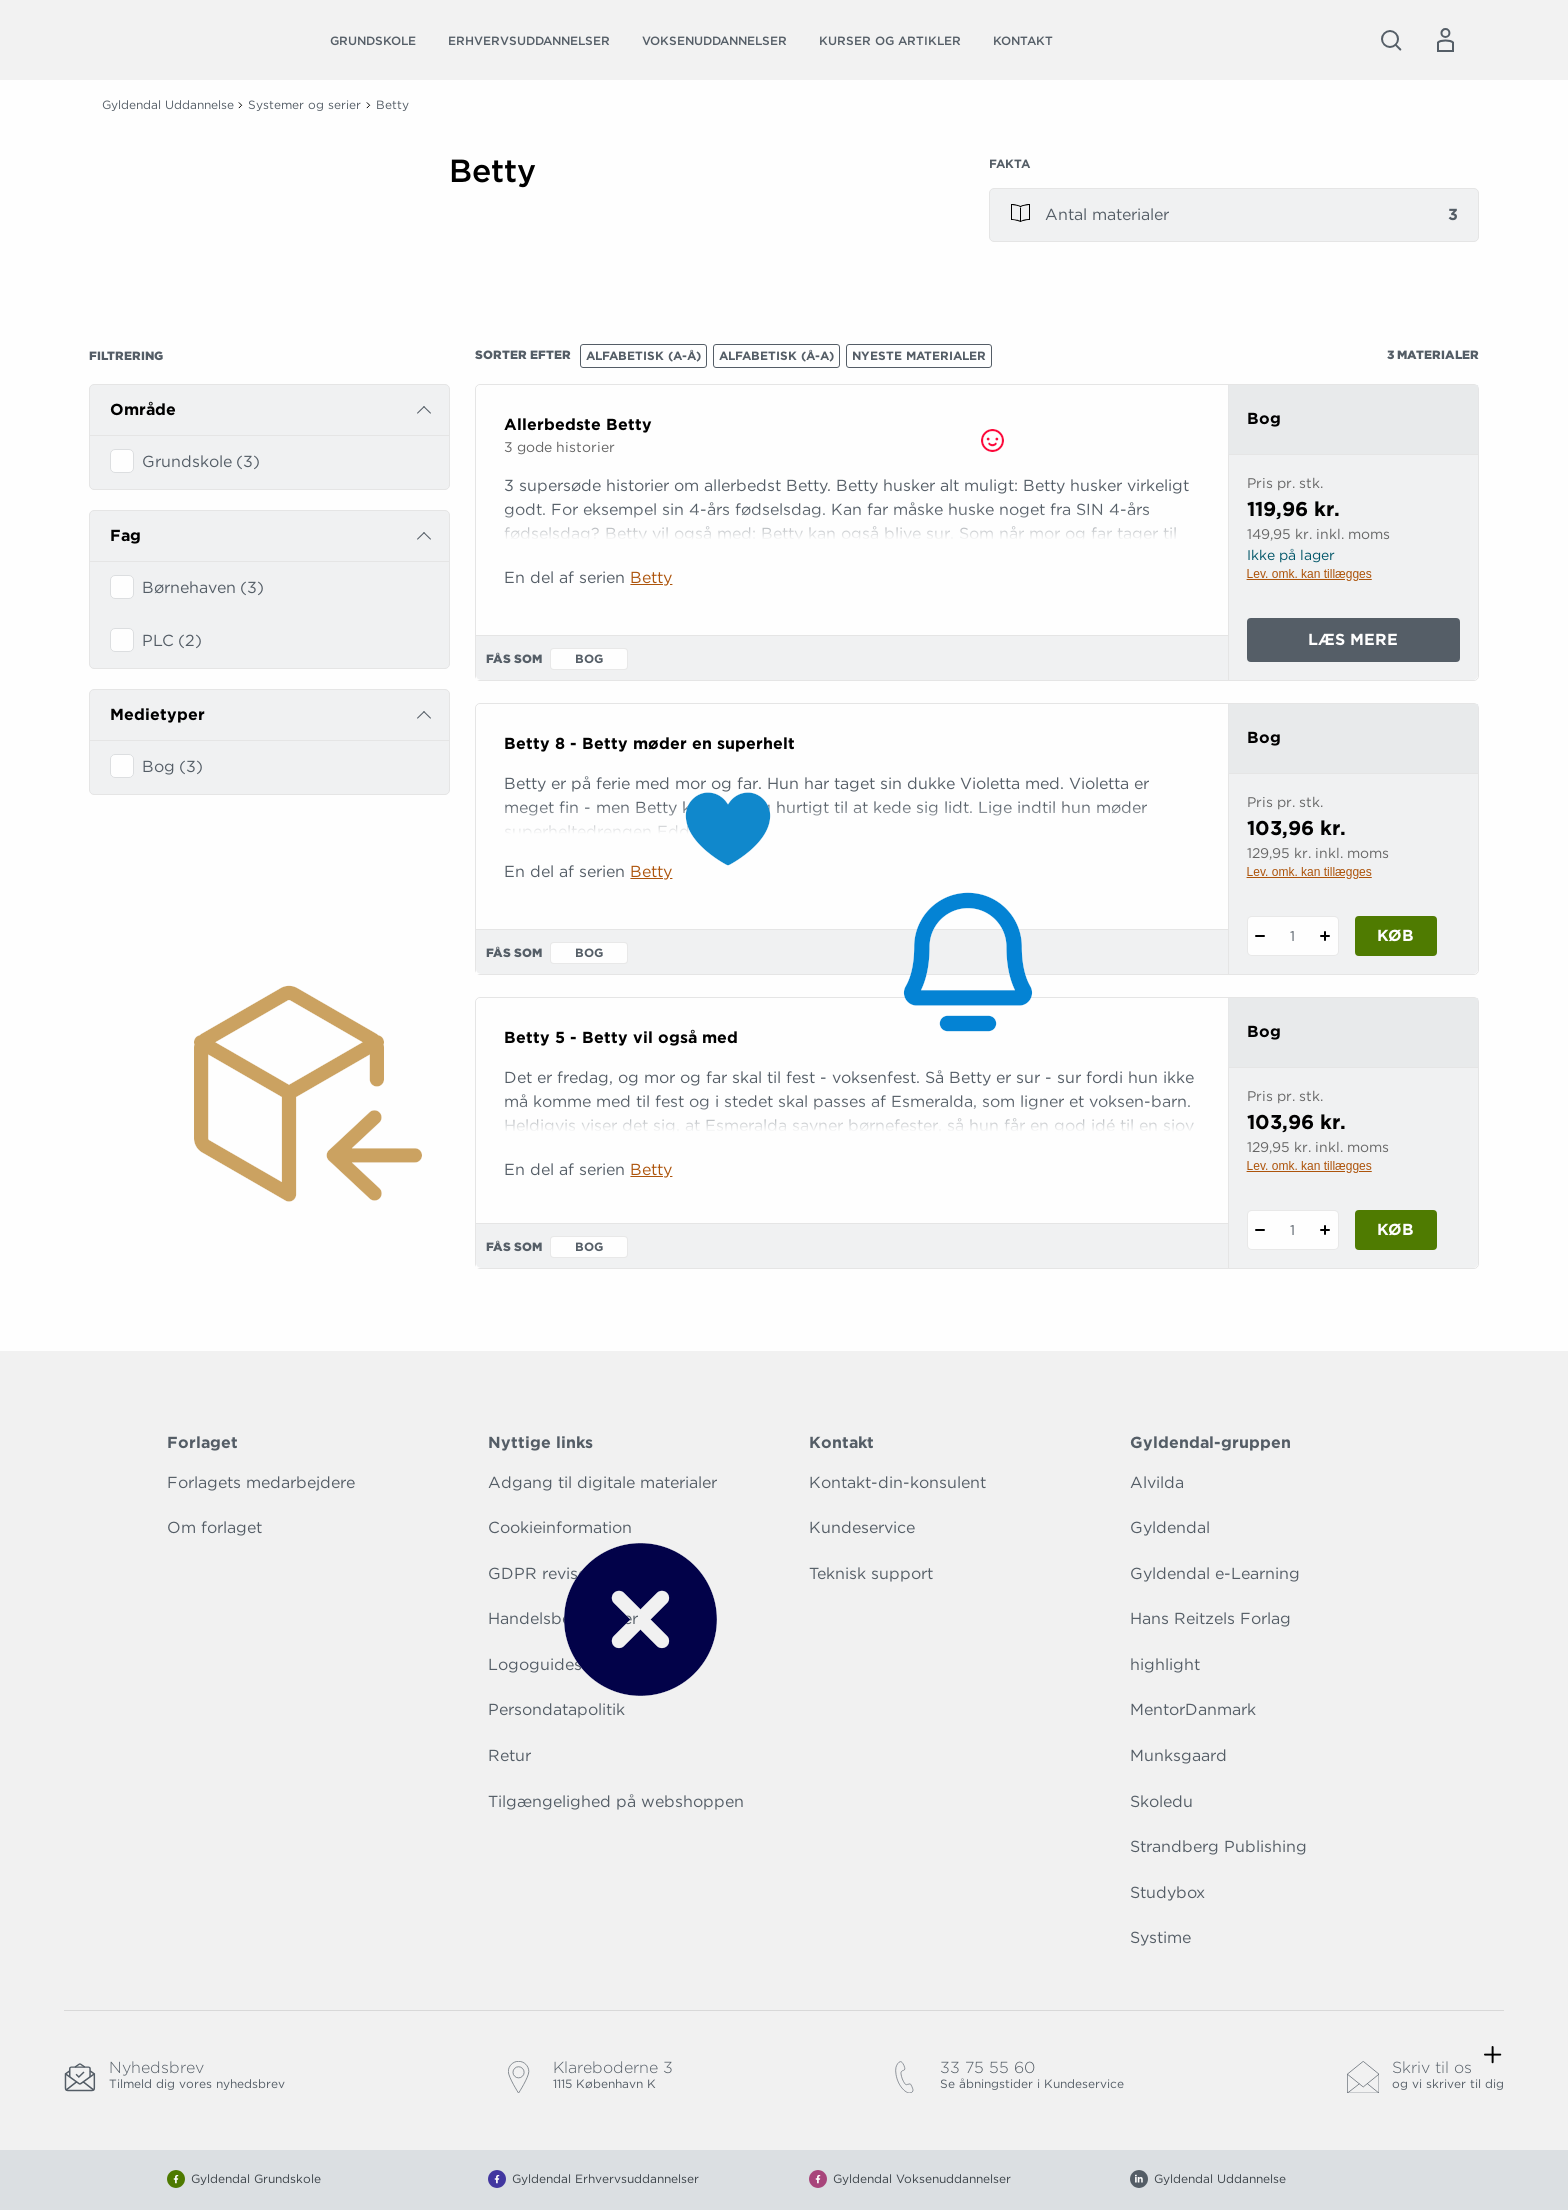 Image resolution: width=1568 pixels, height=2210 pixels. I want to click on close or dismiss a dialog, so click(640, 1619).